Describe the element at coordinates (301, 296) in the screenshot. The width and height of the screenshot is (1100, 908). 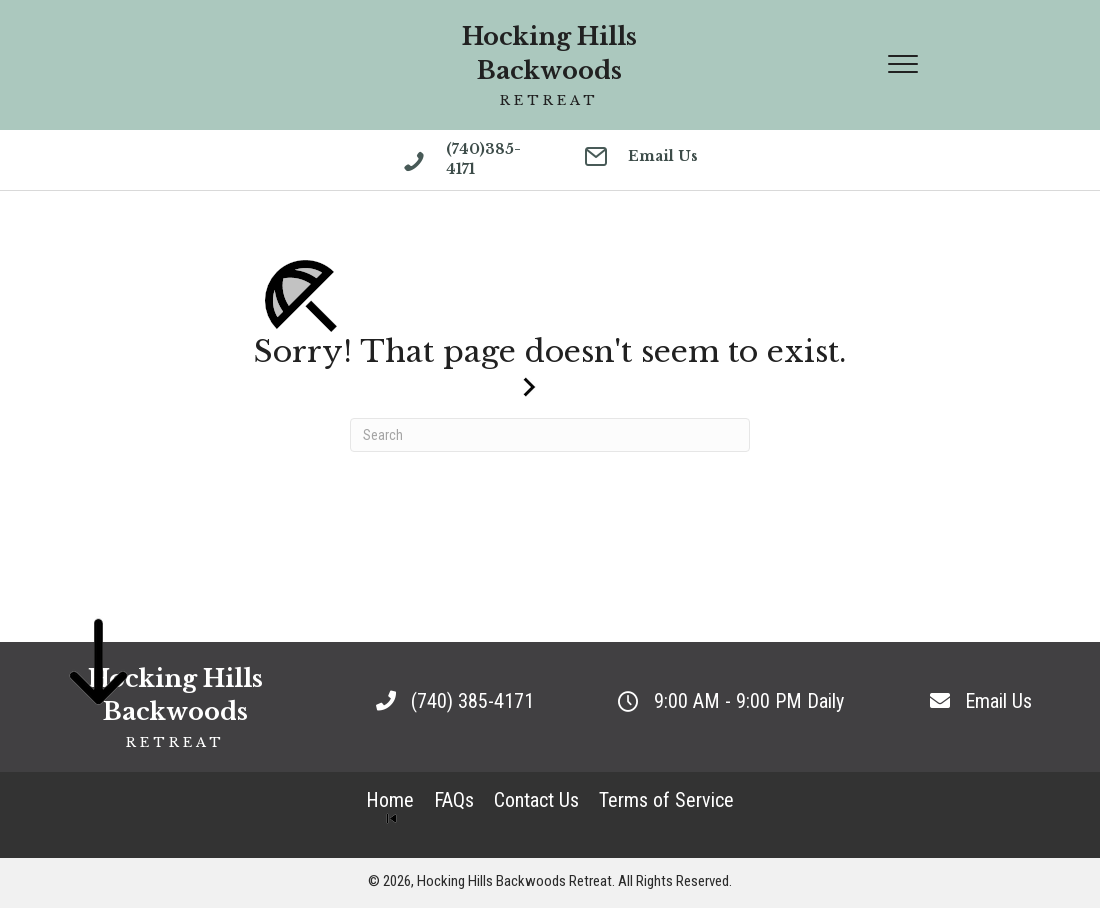
I see `access beach or vacation-related features` at that location.